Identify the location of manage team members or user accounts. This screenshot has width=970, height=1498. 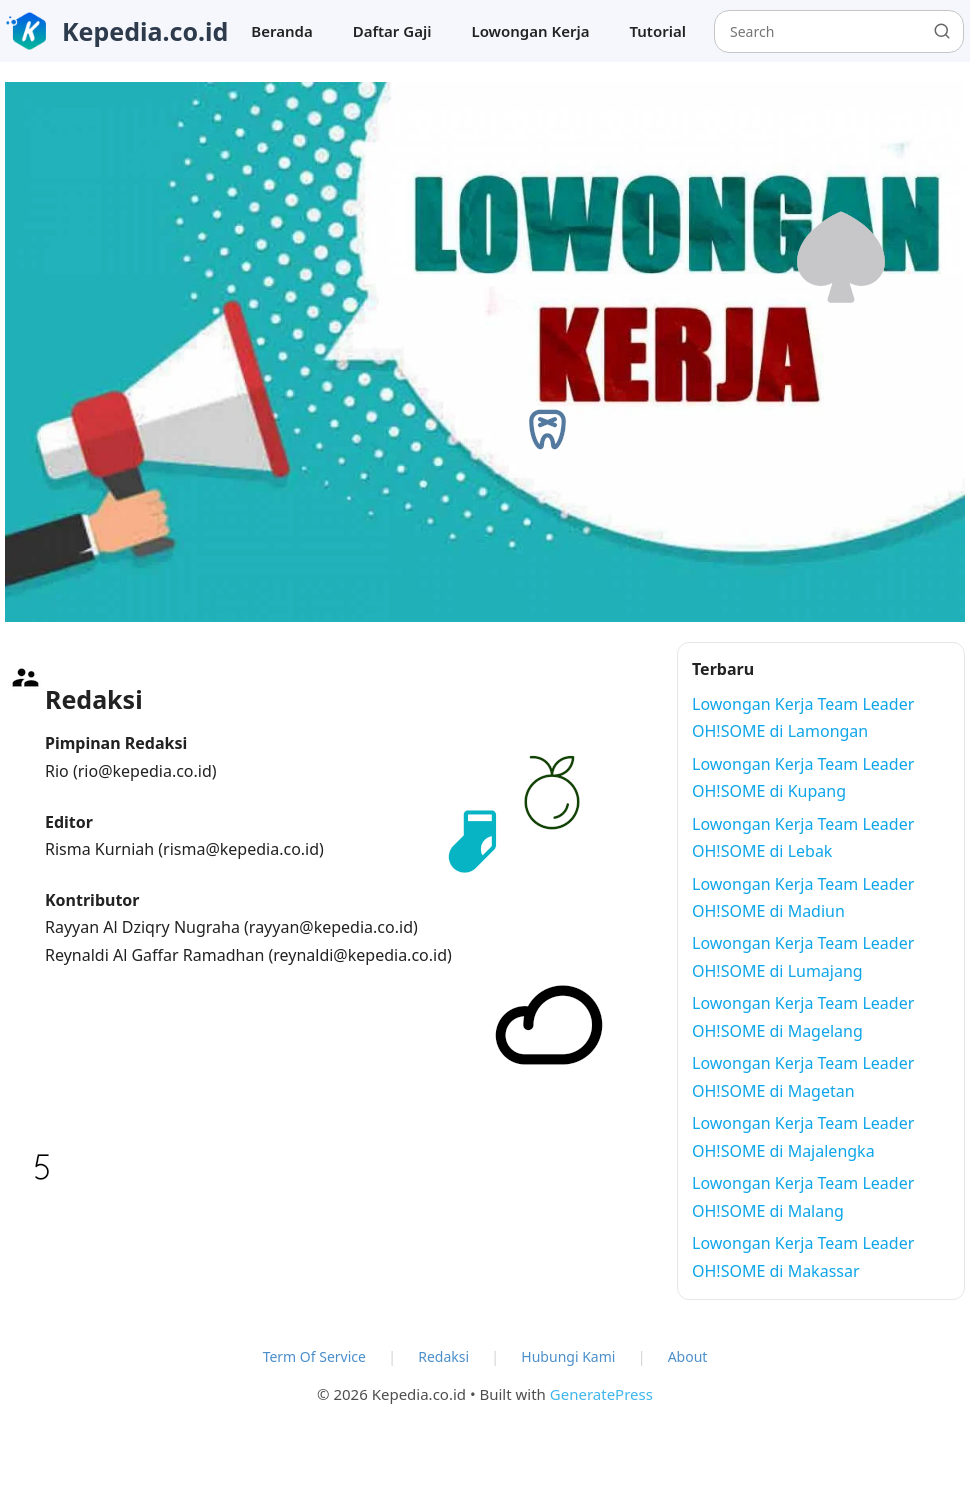
(25, 677).